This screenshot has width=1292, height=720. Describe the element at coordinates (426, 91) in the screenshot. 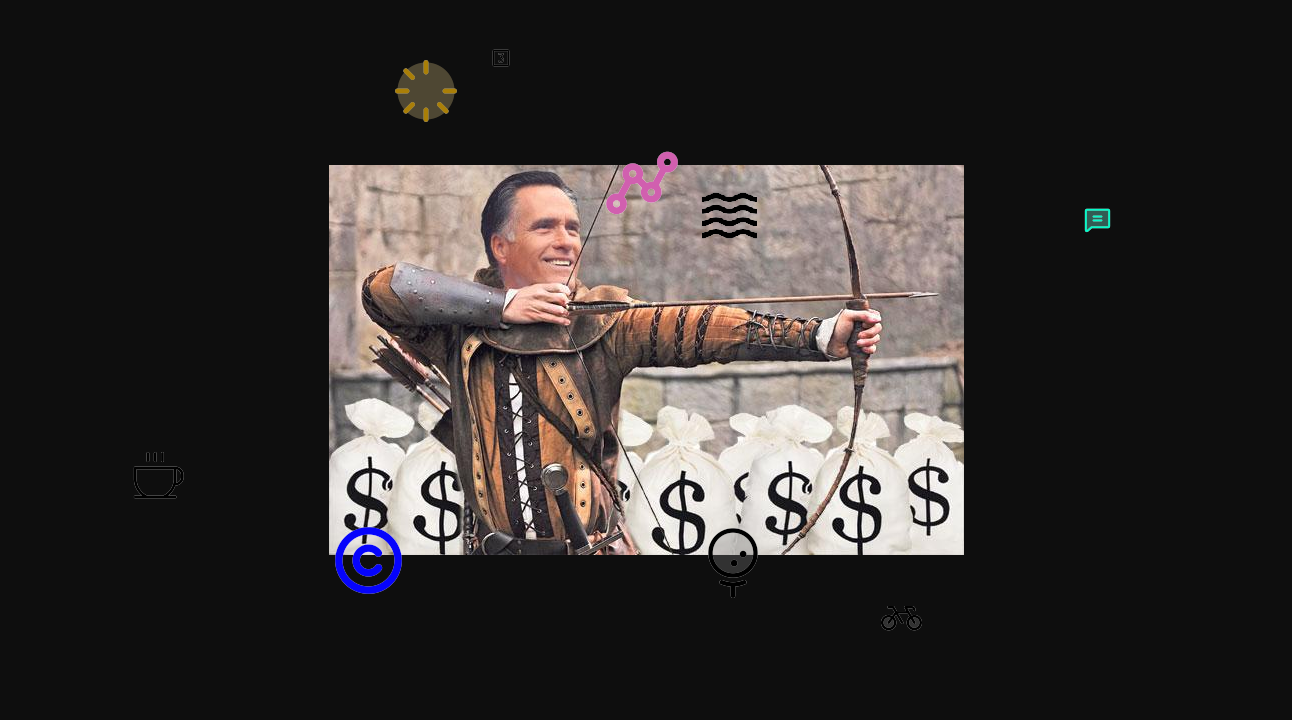

I see `indicates content is loading` at that location.